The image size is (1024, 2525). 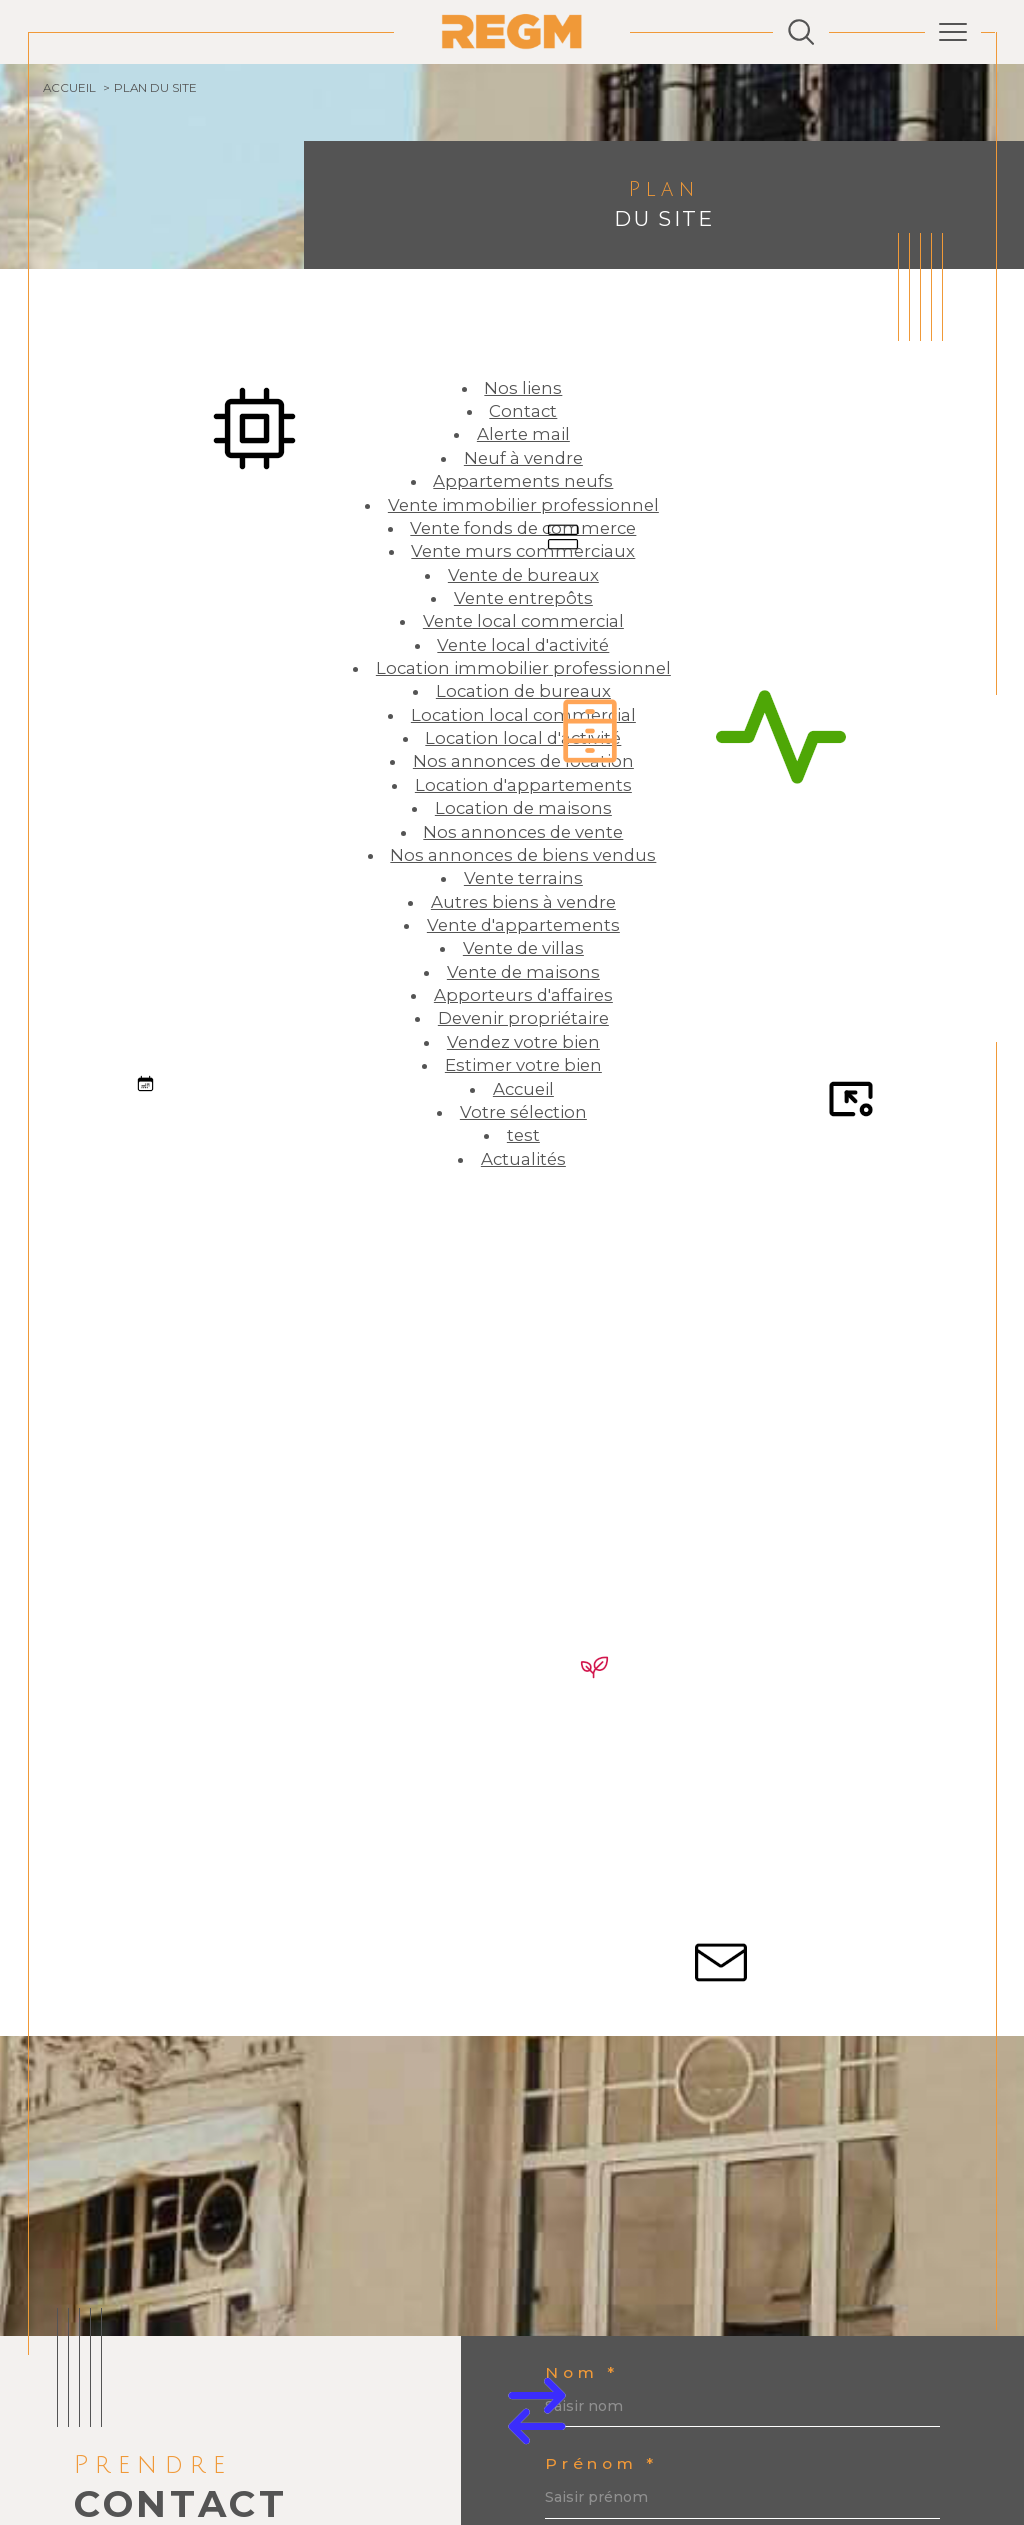 What do you see at coordinates (145, 1083) in the screenshot?
I see `select a date range` at bounding box center [145, 1083].